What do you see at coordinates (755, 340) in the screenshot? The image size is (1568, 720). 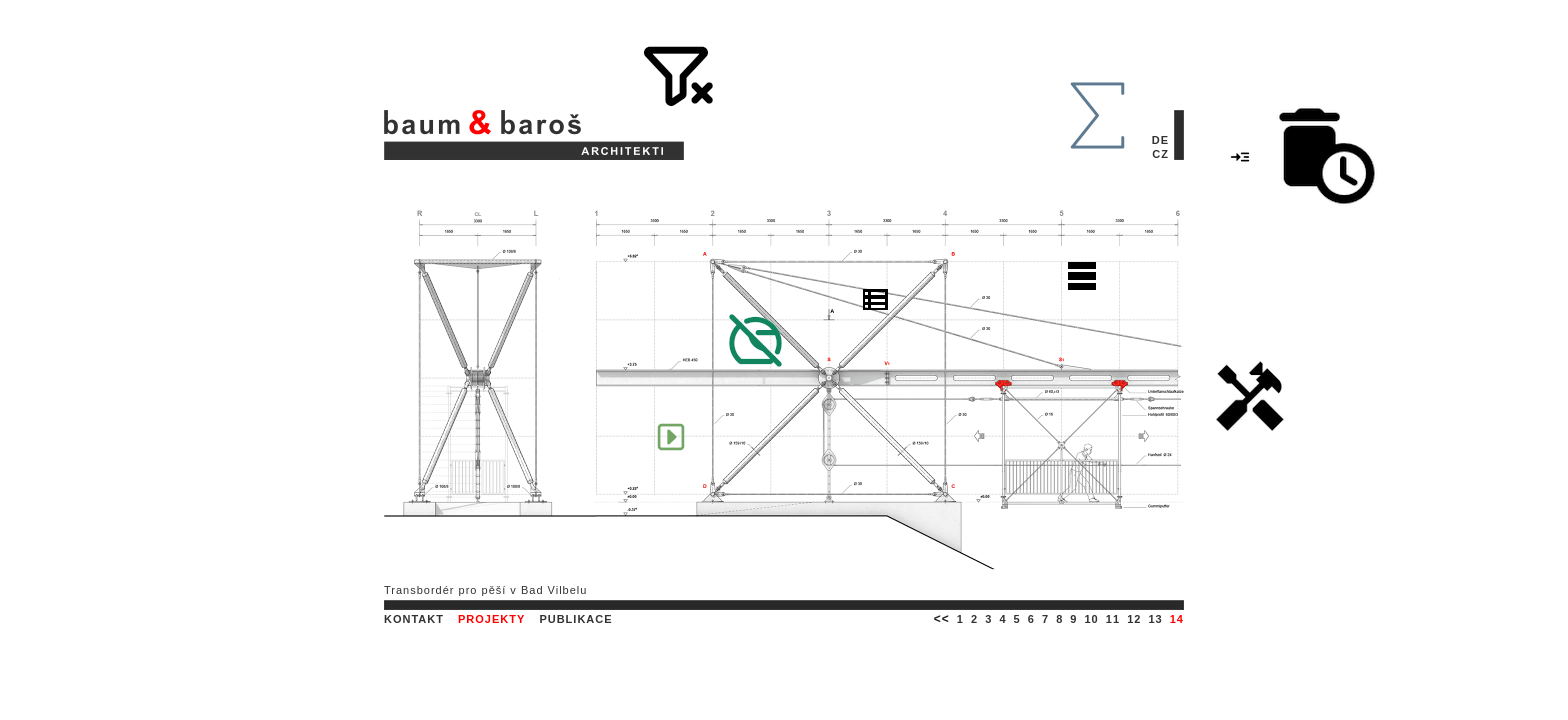 I see `disable safety helmet requirement` at bounding box center [755, 340].